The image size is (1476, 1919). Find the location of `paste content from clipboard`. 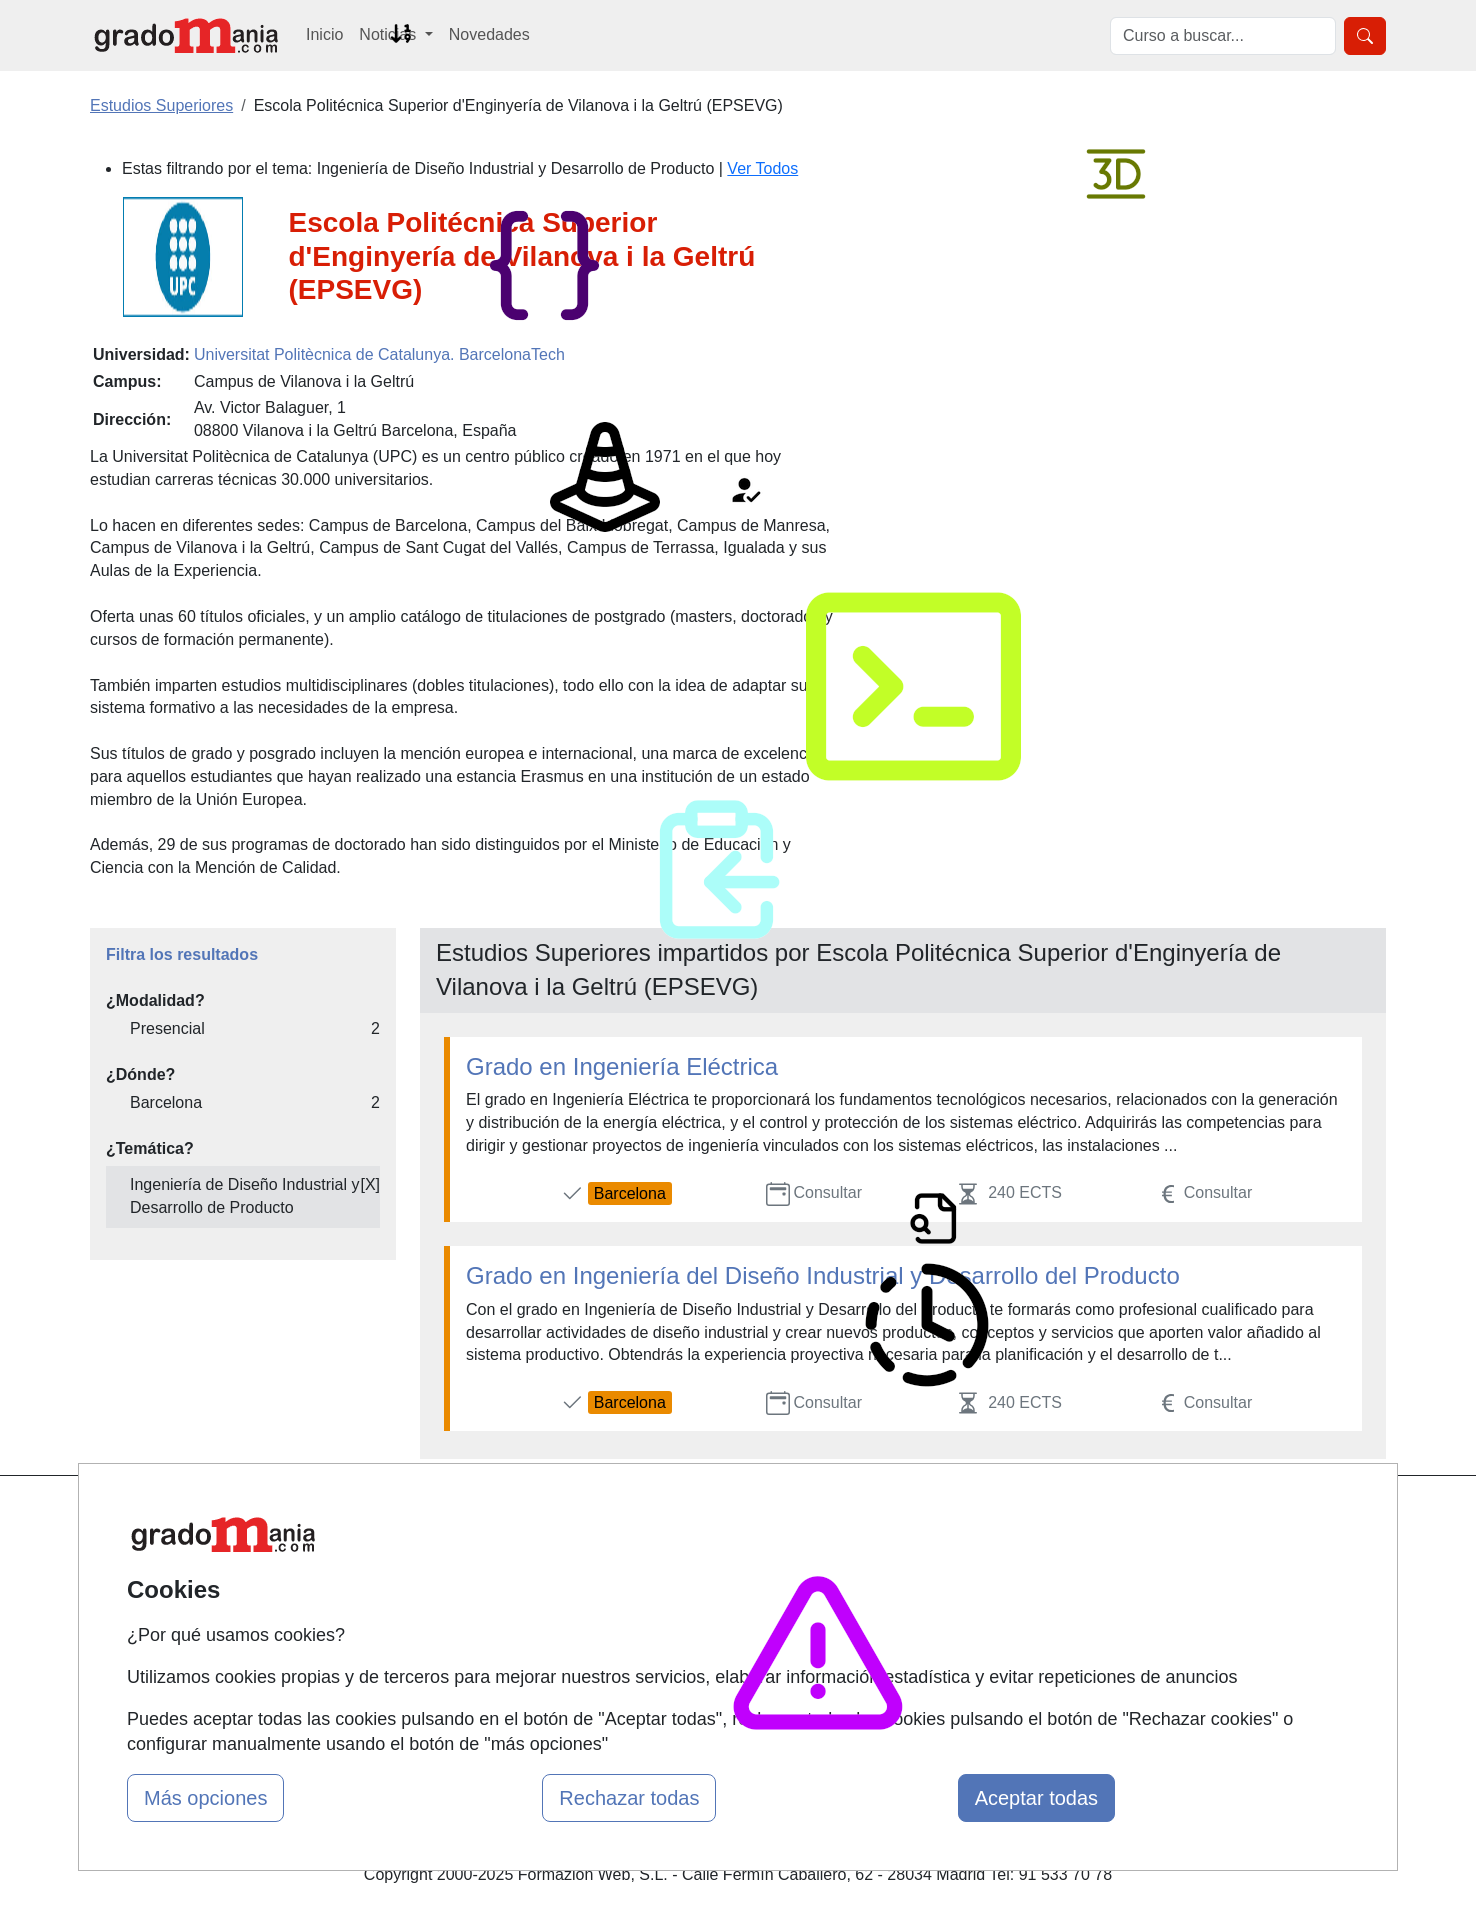

paste content from clipboard is located at coordinates (716, 869).